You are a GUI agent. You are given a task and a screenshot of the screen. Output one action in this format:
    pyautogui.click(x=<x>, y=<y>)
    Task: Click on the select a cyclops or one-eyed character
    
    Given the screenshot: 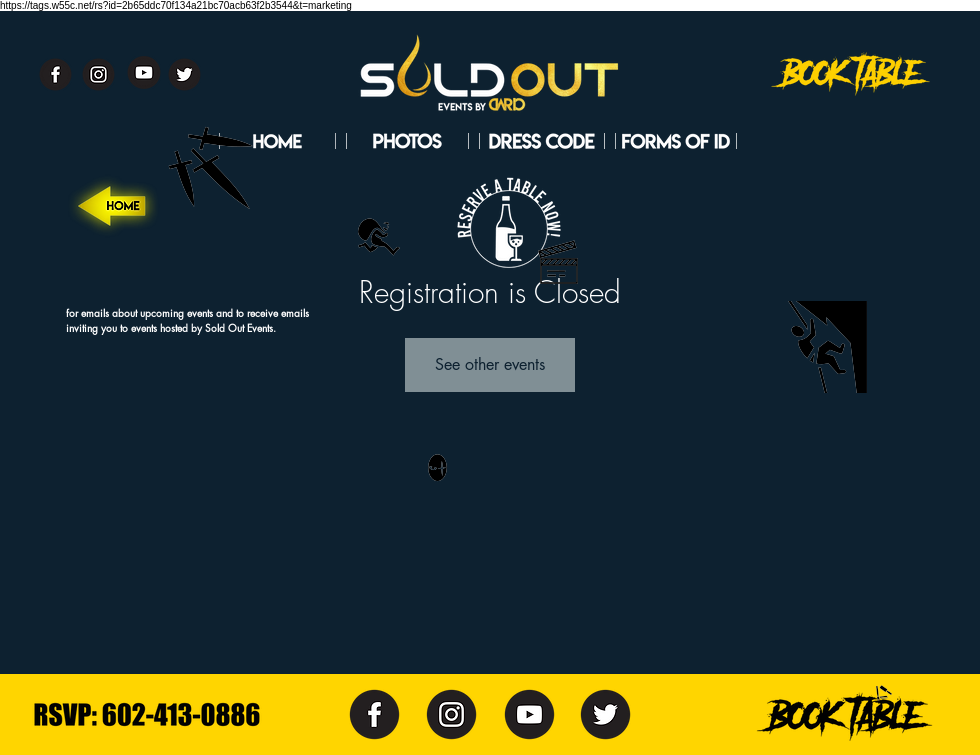 What is the action you would take?
    pyautogui.click(x=437, y=467)
    